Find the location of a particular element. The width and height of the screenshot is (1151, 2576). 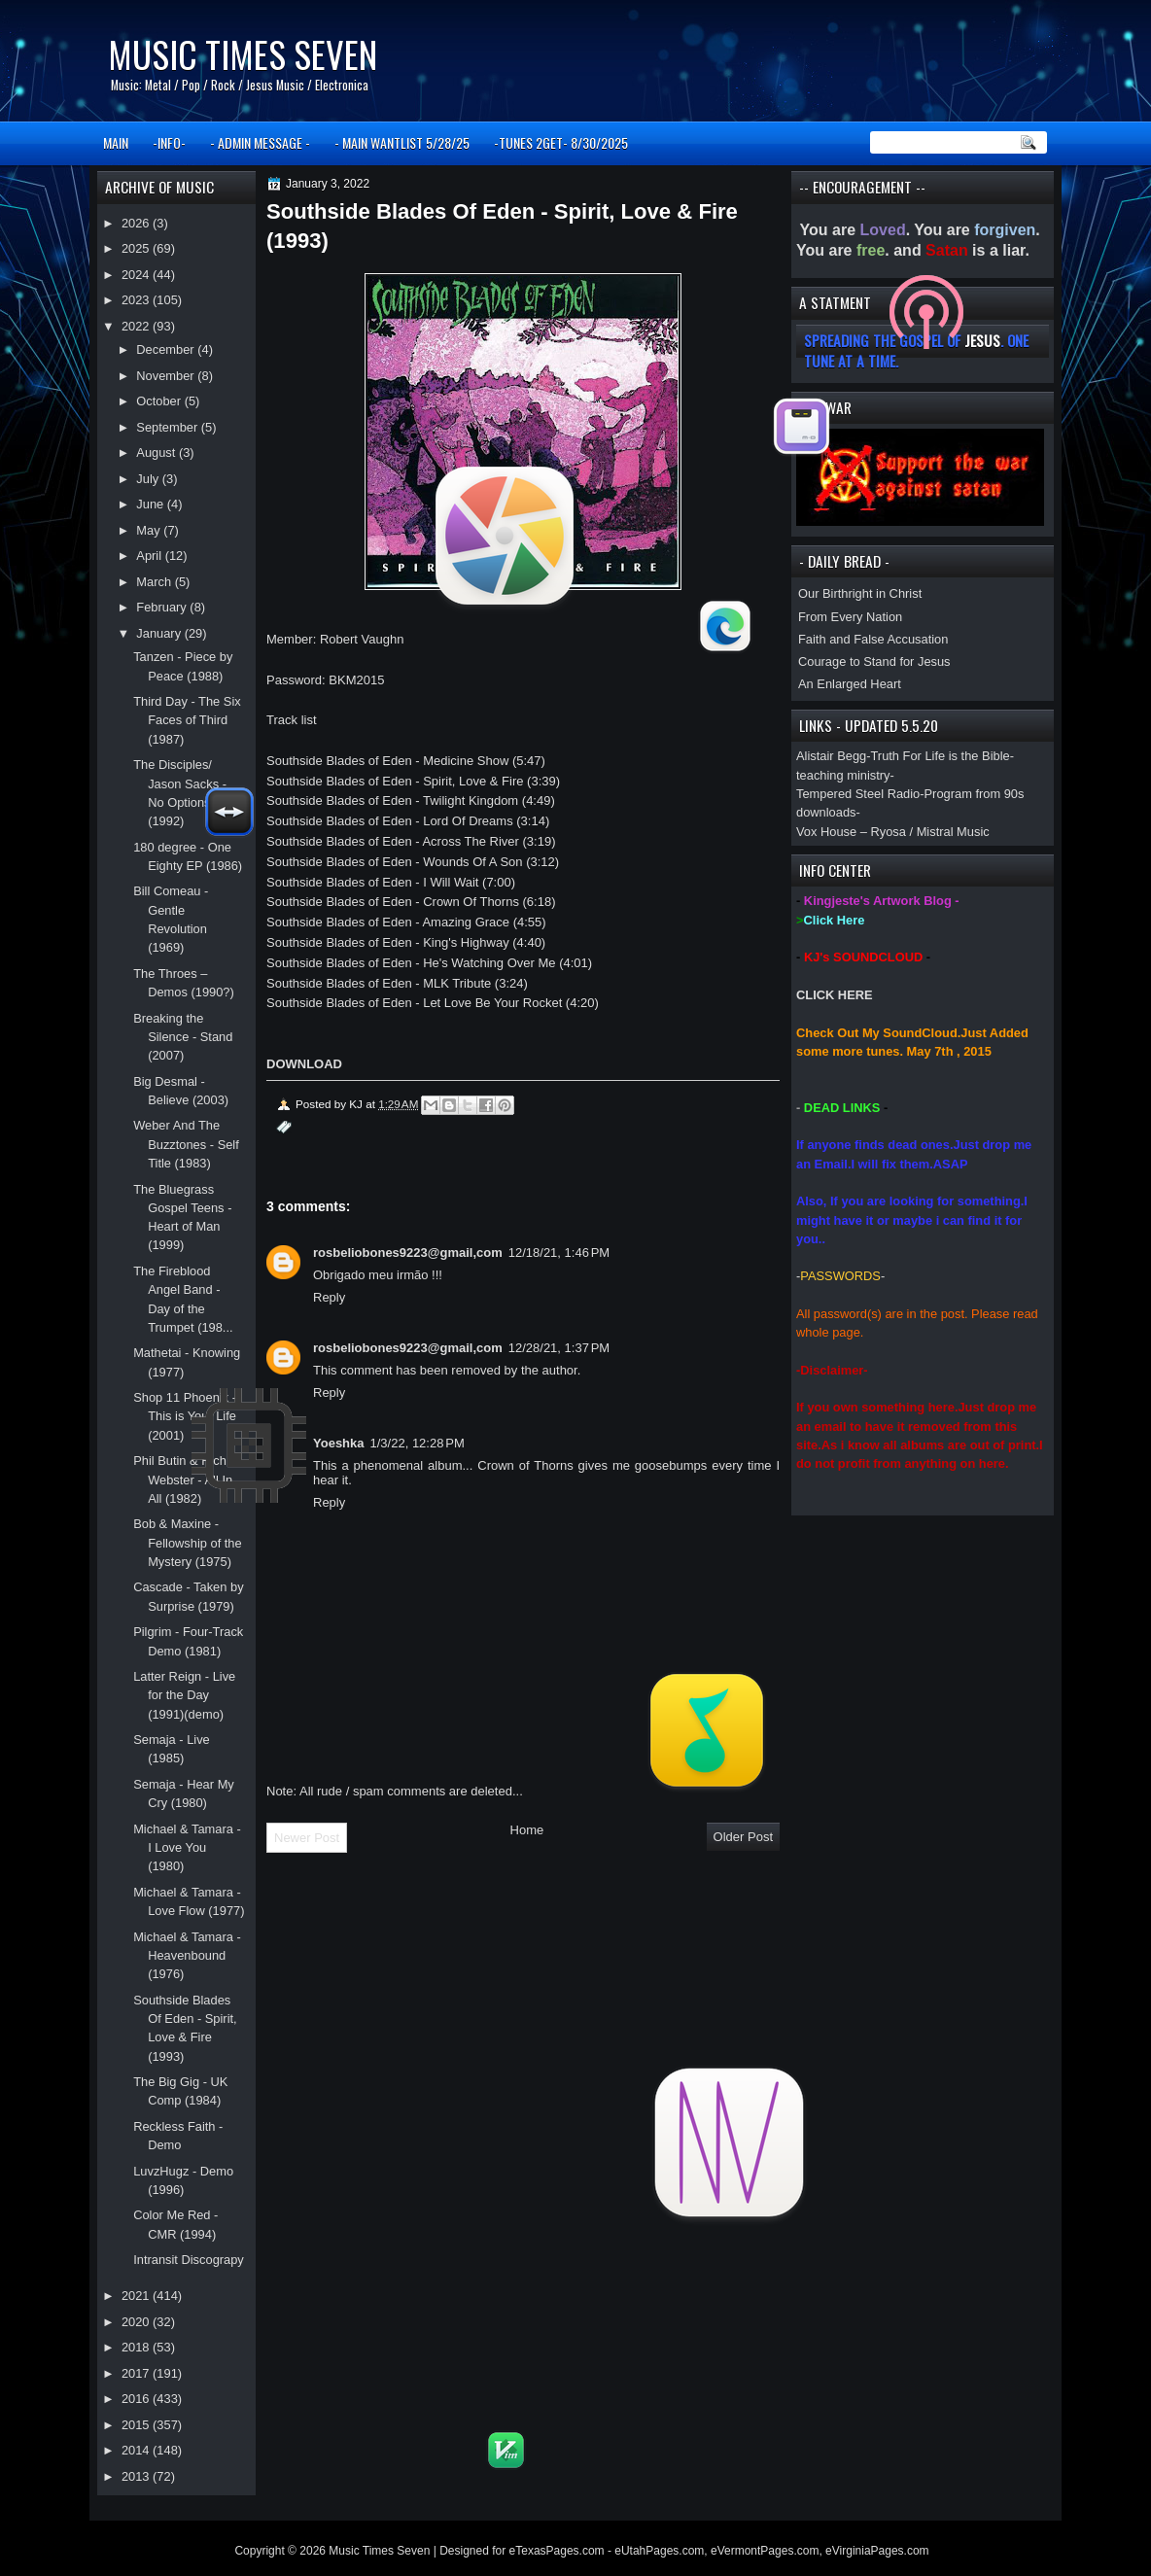

open TeamViewer for remote desktop access is located at coordinates (229, 812).